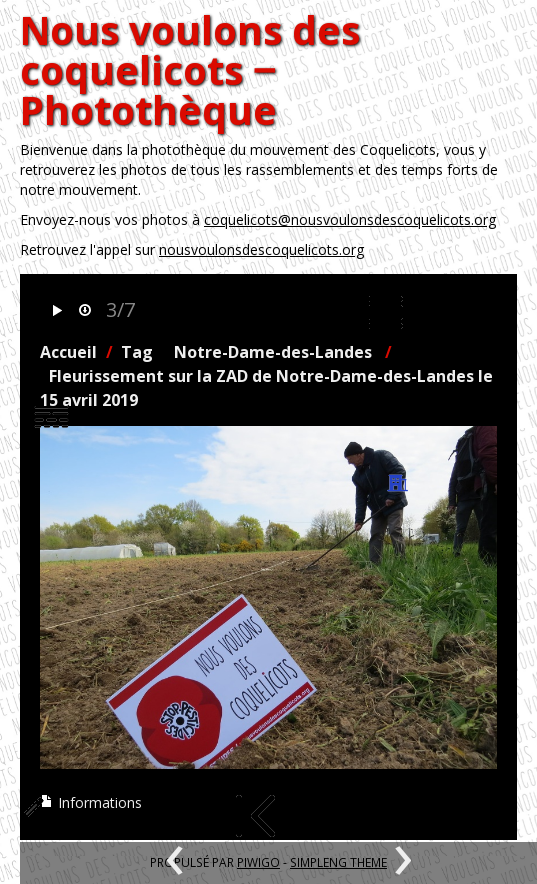 The image size is (537, 884). Describe the element at coordinates (397, 483) in the screenshot. I see `view office or workplace location` at that location.